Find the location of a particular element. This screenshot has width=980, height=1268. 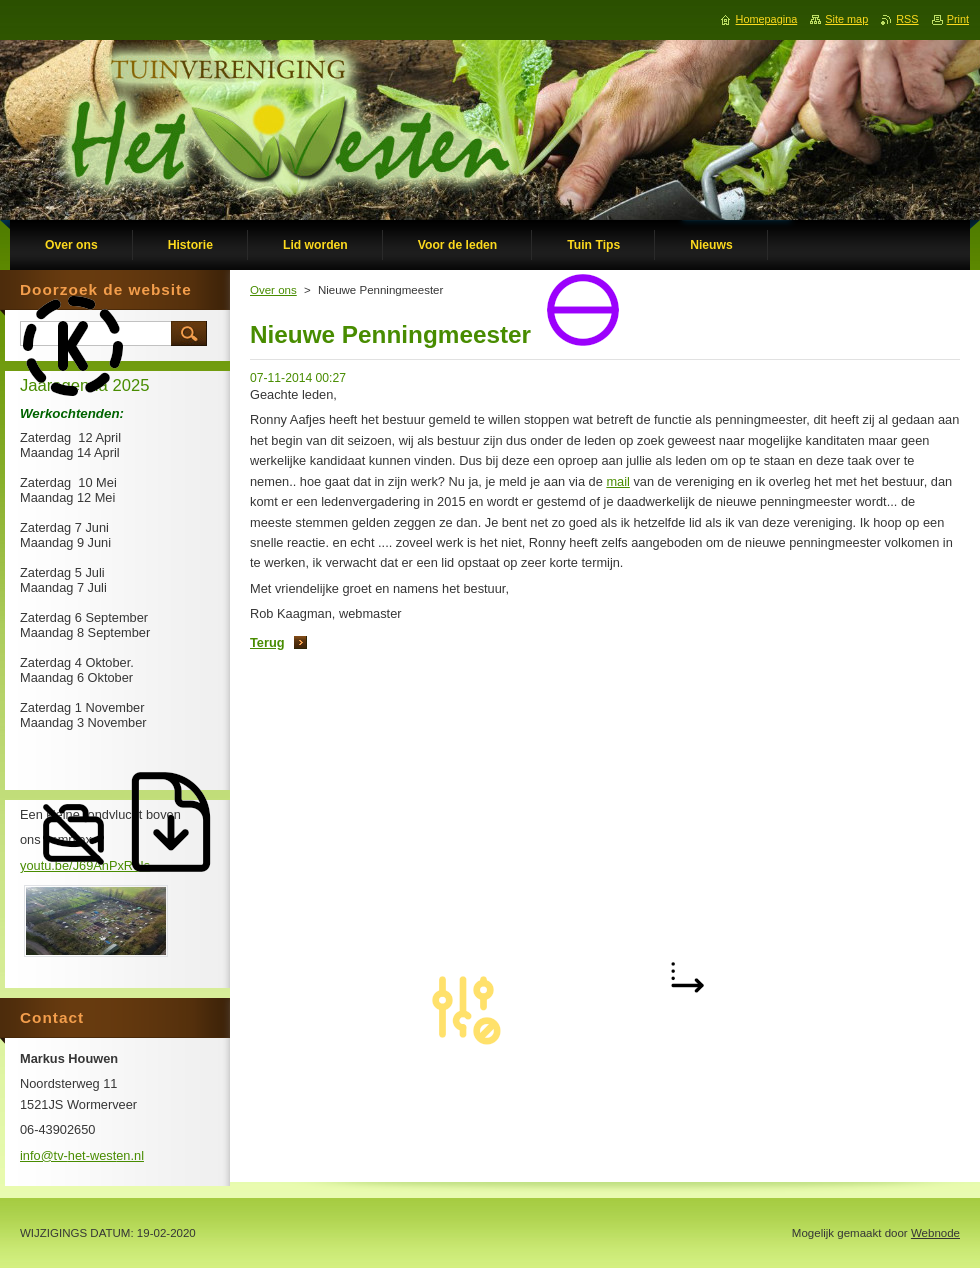

cancel or reset filter settings is located at coordinates (463, 1007).